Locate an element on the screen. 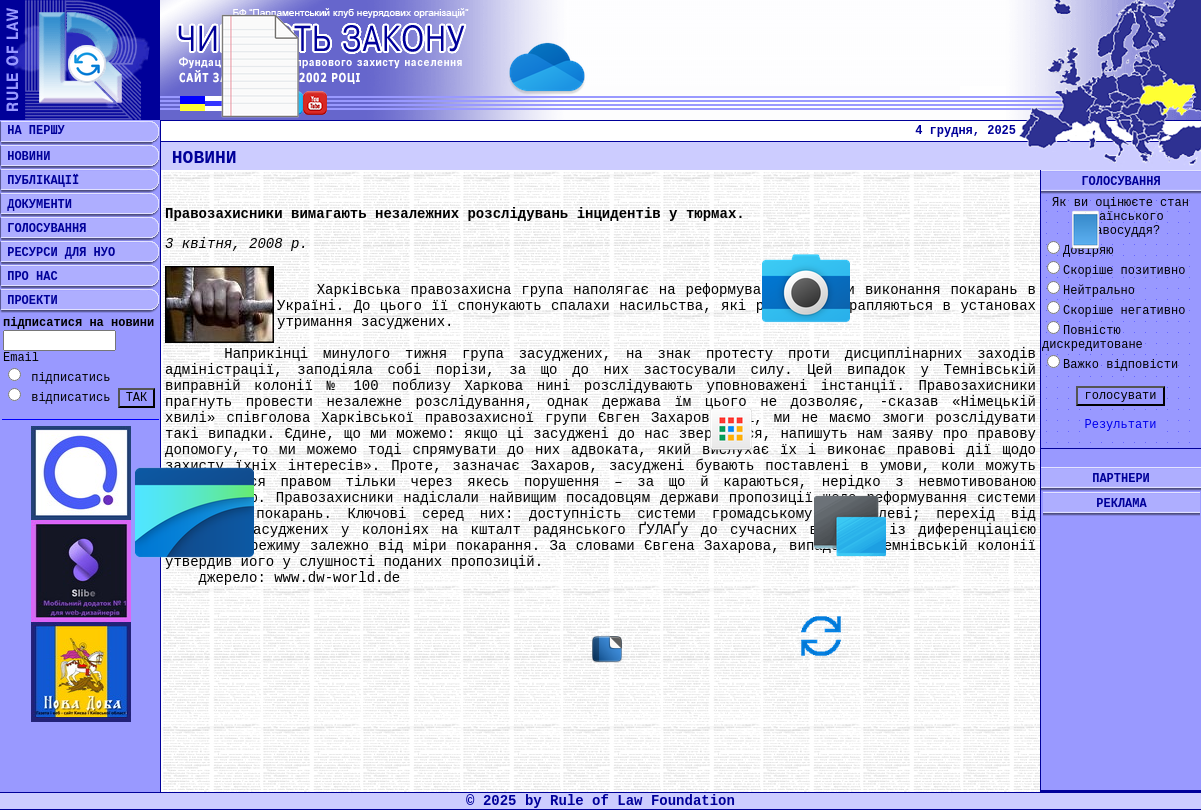 This screenshot has height=810, width=1201. indicates sync or refresh in progress is located at coordinates (87, 64).